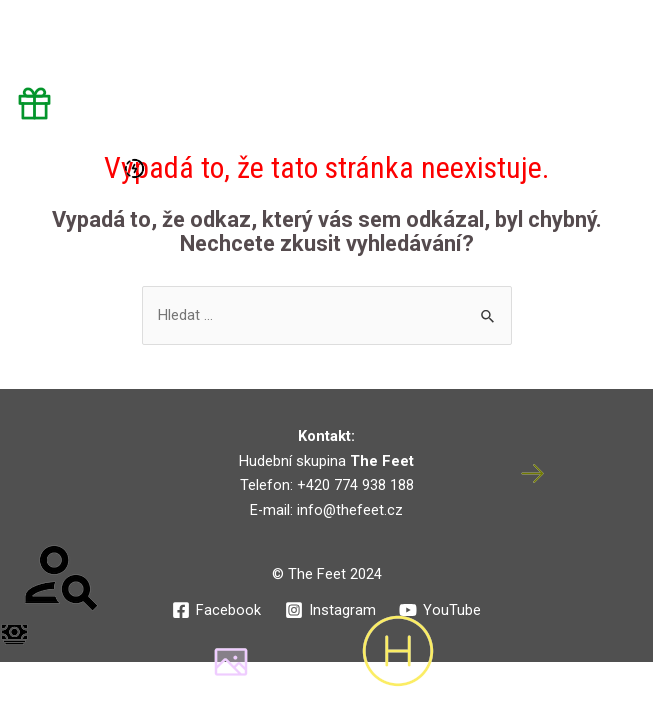 This screenshot has height=720, width=653. What do you see at coordinates (532, 473) in the screenshot?
I see `navigate to the next item or page` at bounding box center [532, 473].